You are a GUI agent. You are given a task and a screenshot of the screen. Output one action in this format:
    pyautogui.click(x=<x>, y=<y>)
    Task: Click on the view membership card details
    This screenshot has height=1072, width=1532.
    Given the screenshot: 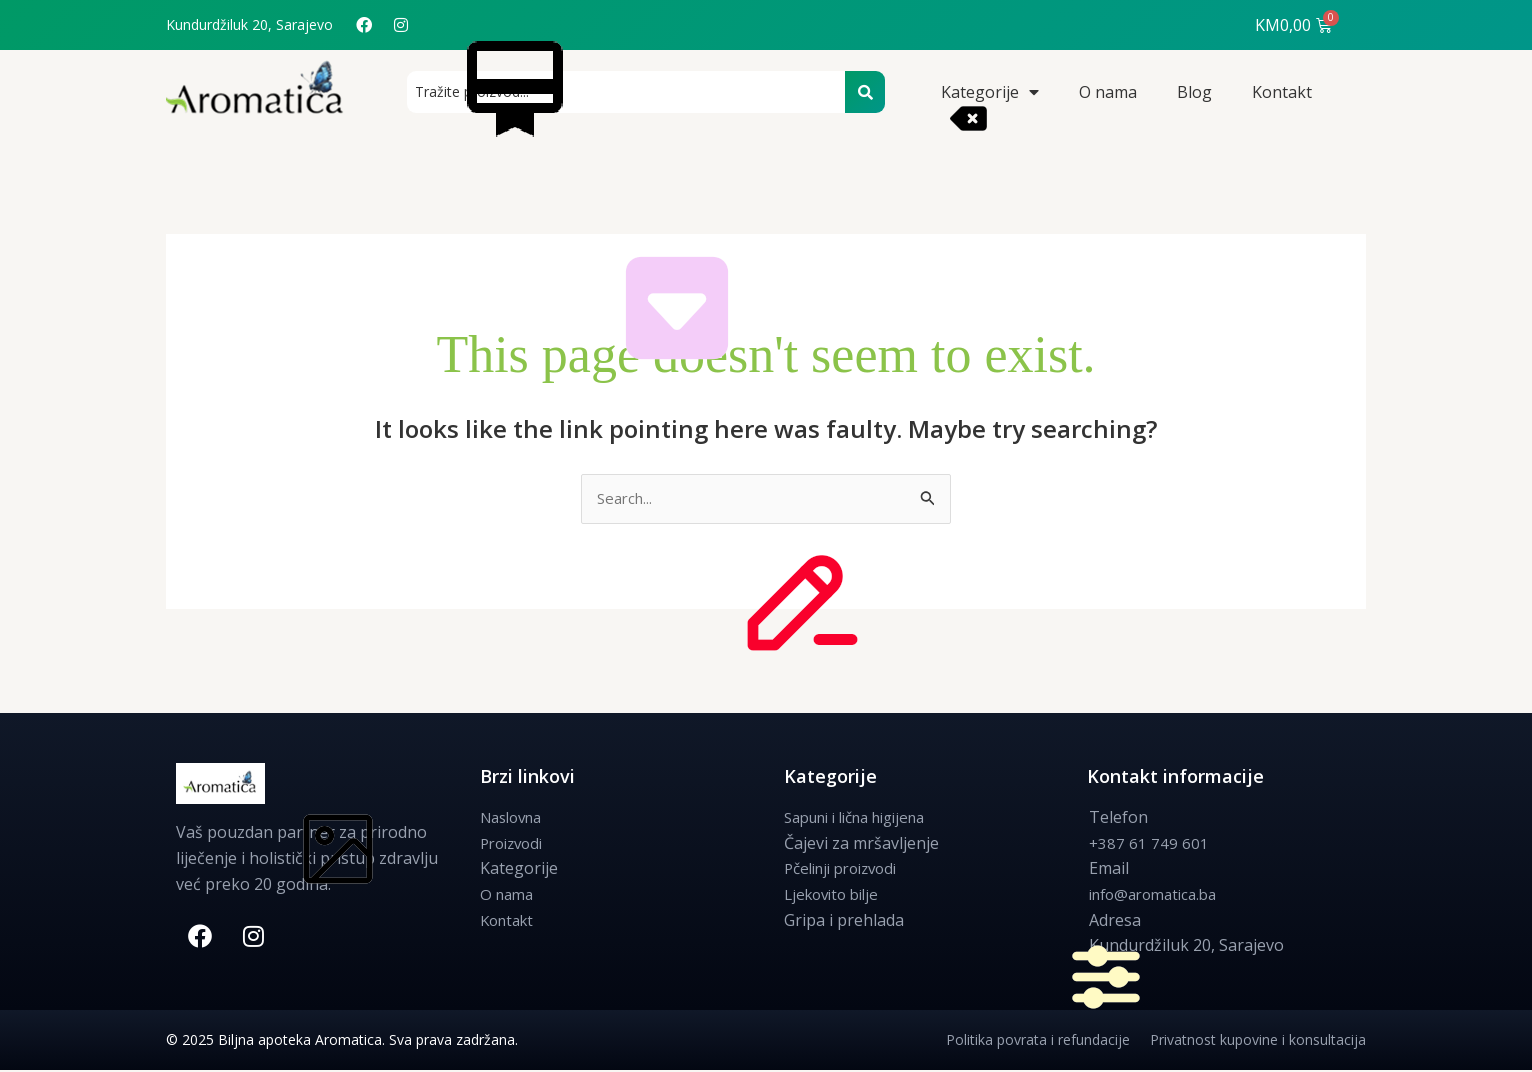 What is the action you would take?
    pyautogui.click(x=515, y=89)
    